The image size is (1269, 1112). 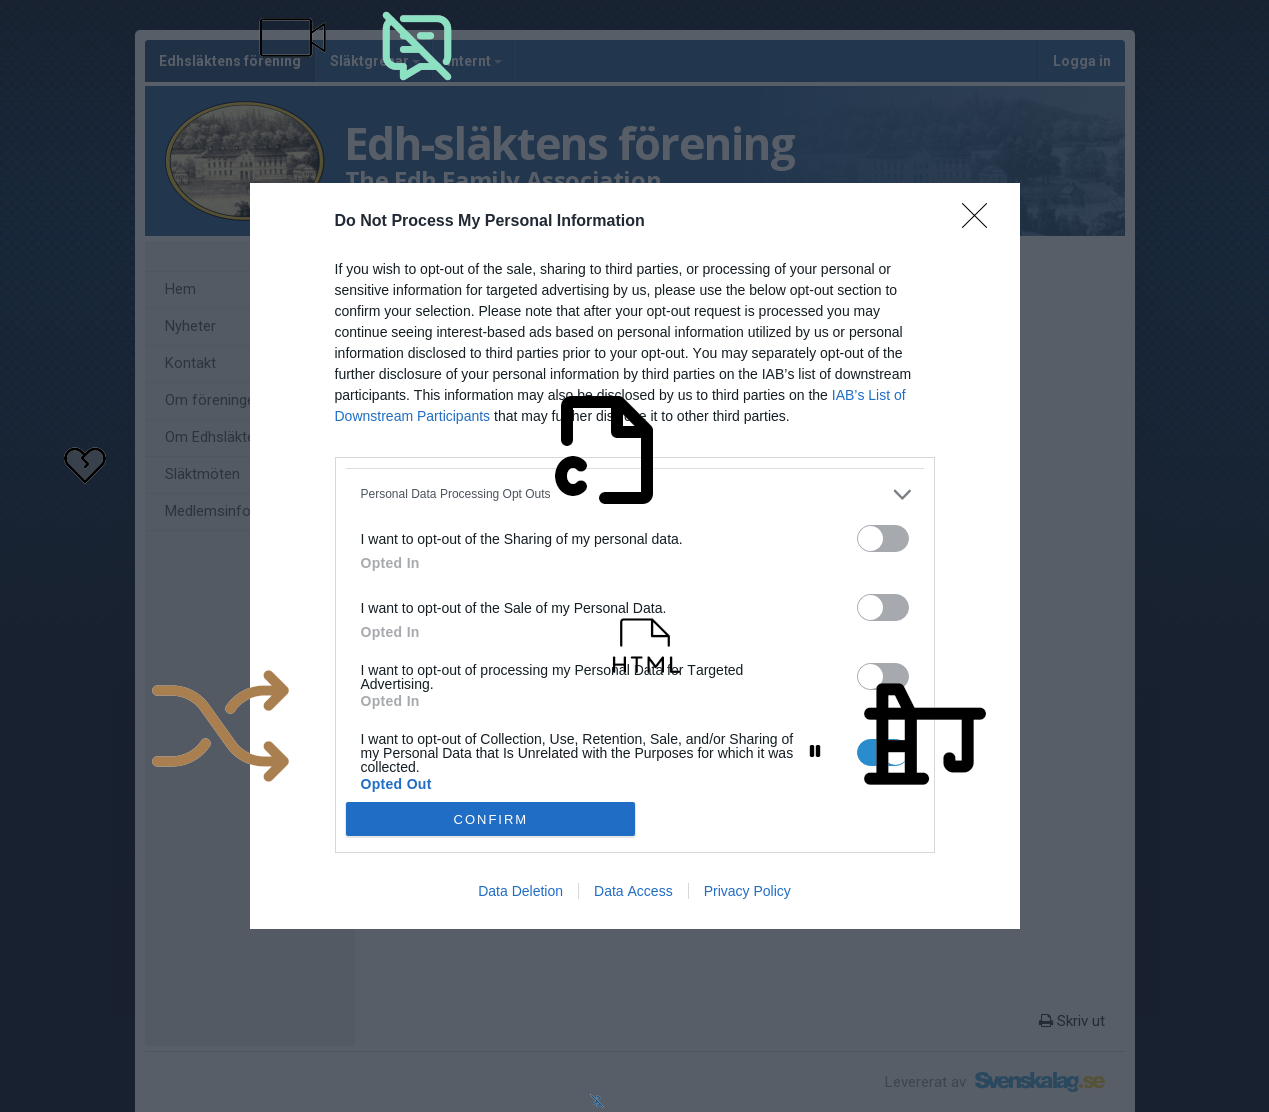 What do you see at coordinates (645, 648) in the screenshot?
I see `view or open an HTML file` at bounding box center [645, 648].